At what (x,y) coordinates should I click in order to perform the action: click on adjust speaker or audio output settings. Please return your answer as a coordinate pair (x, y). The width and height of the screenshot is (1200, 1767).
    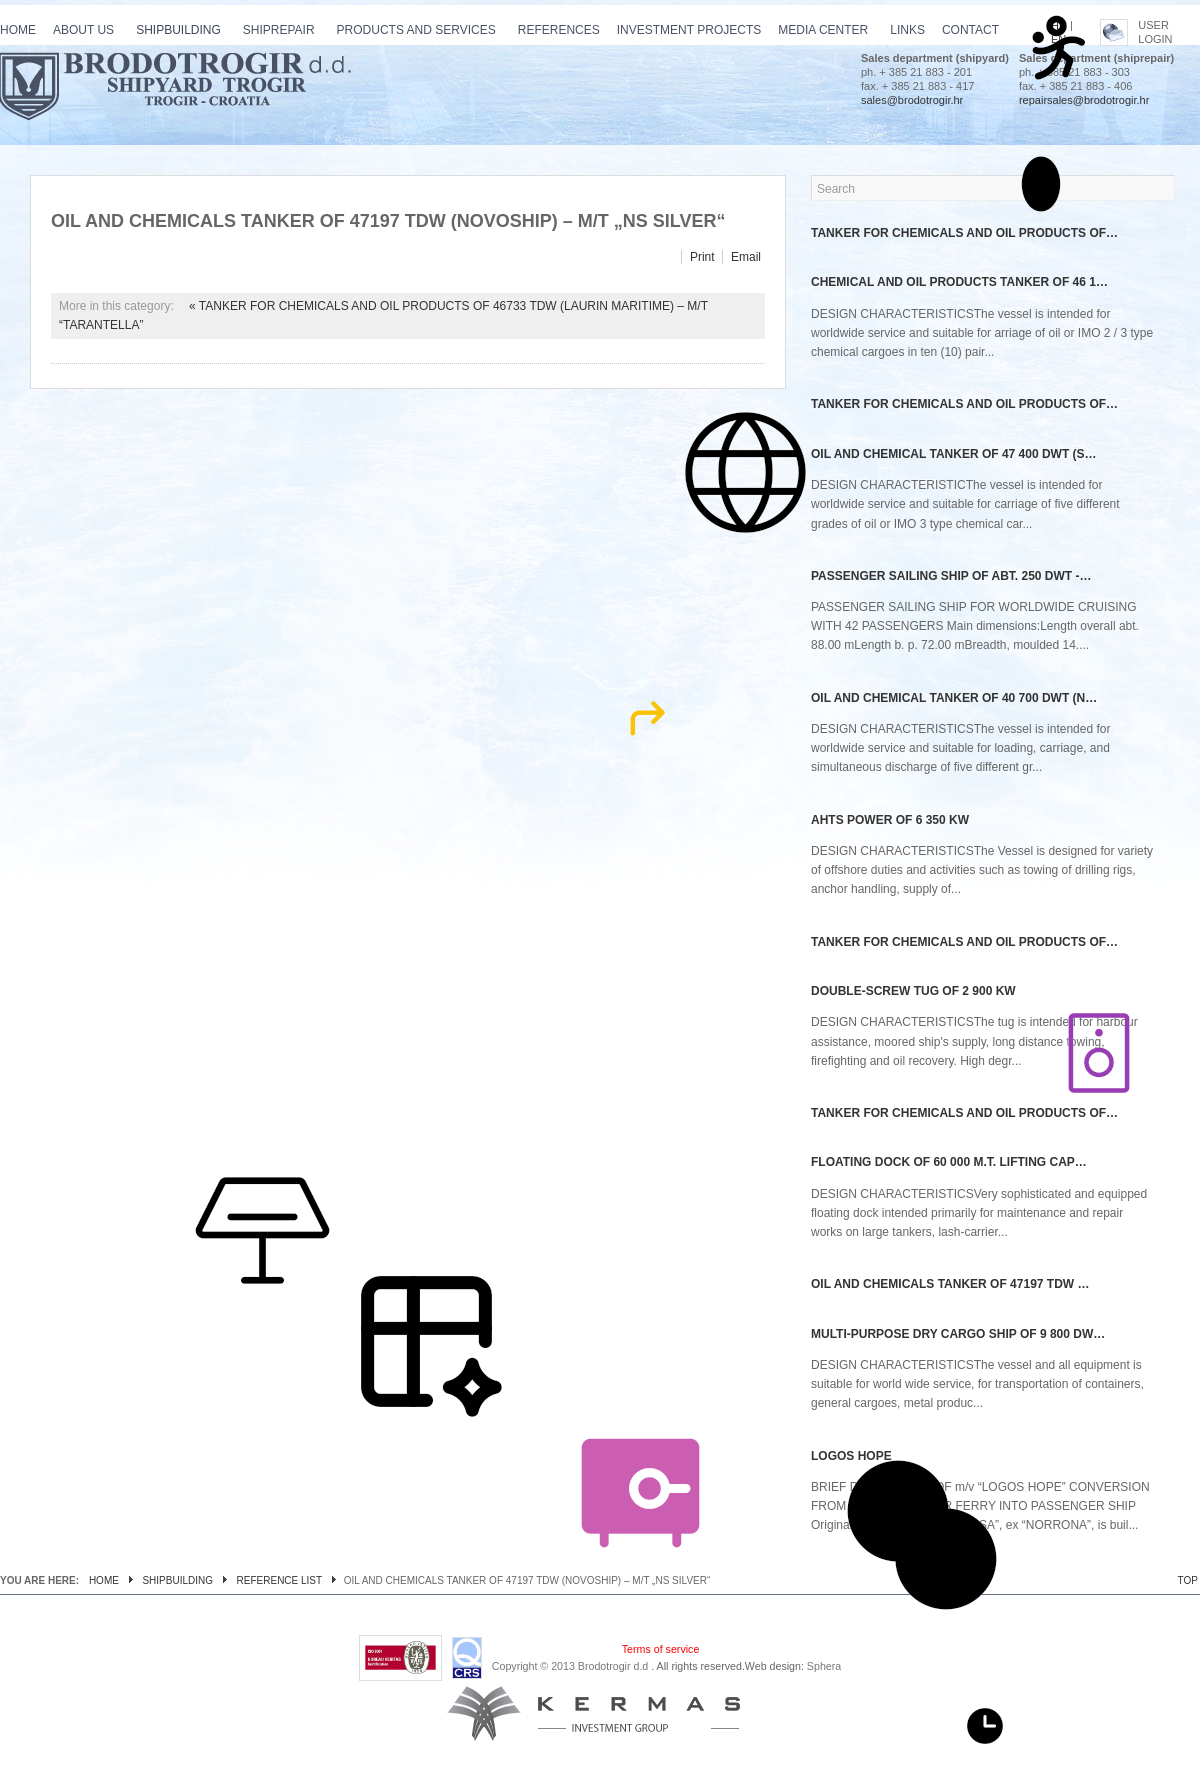
    Looking at the image, I should click on (1099, 1053).